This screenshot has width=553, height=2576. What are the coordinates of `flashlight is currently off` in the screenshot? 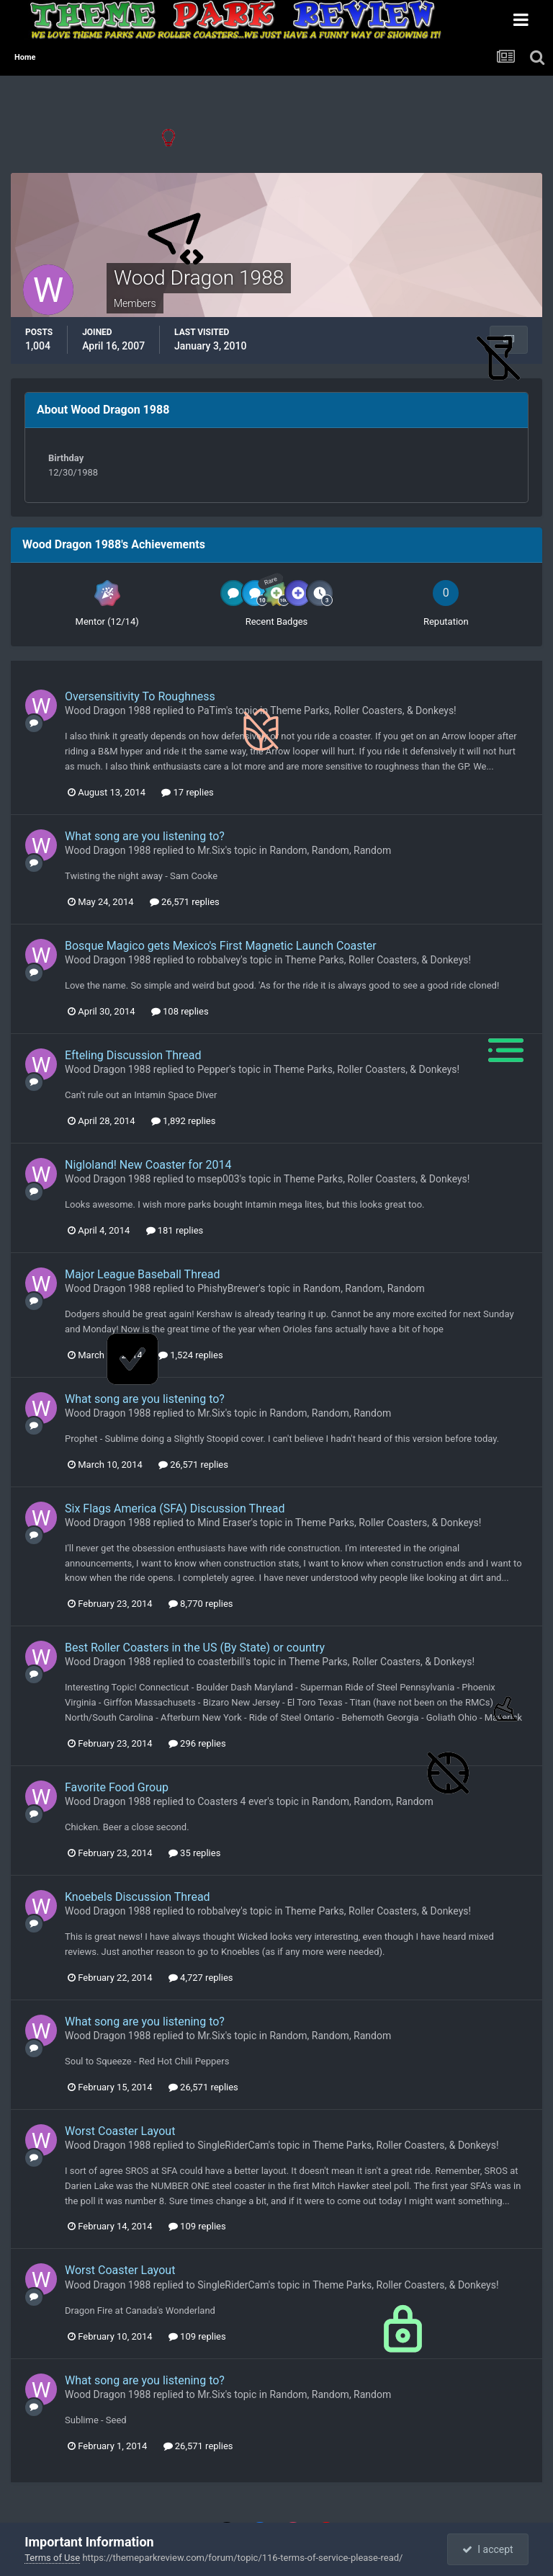 It's located at (498, 358).